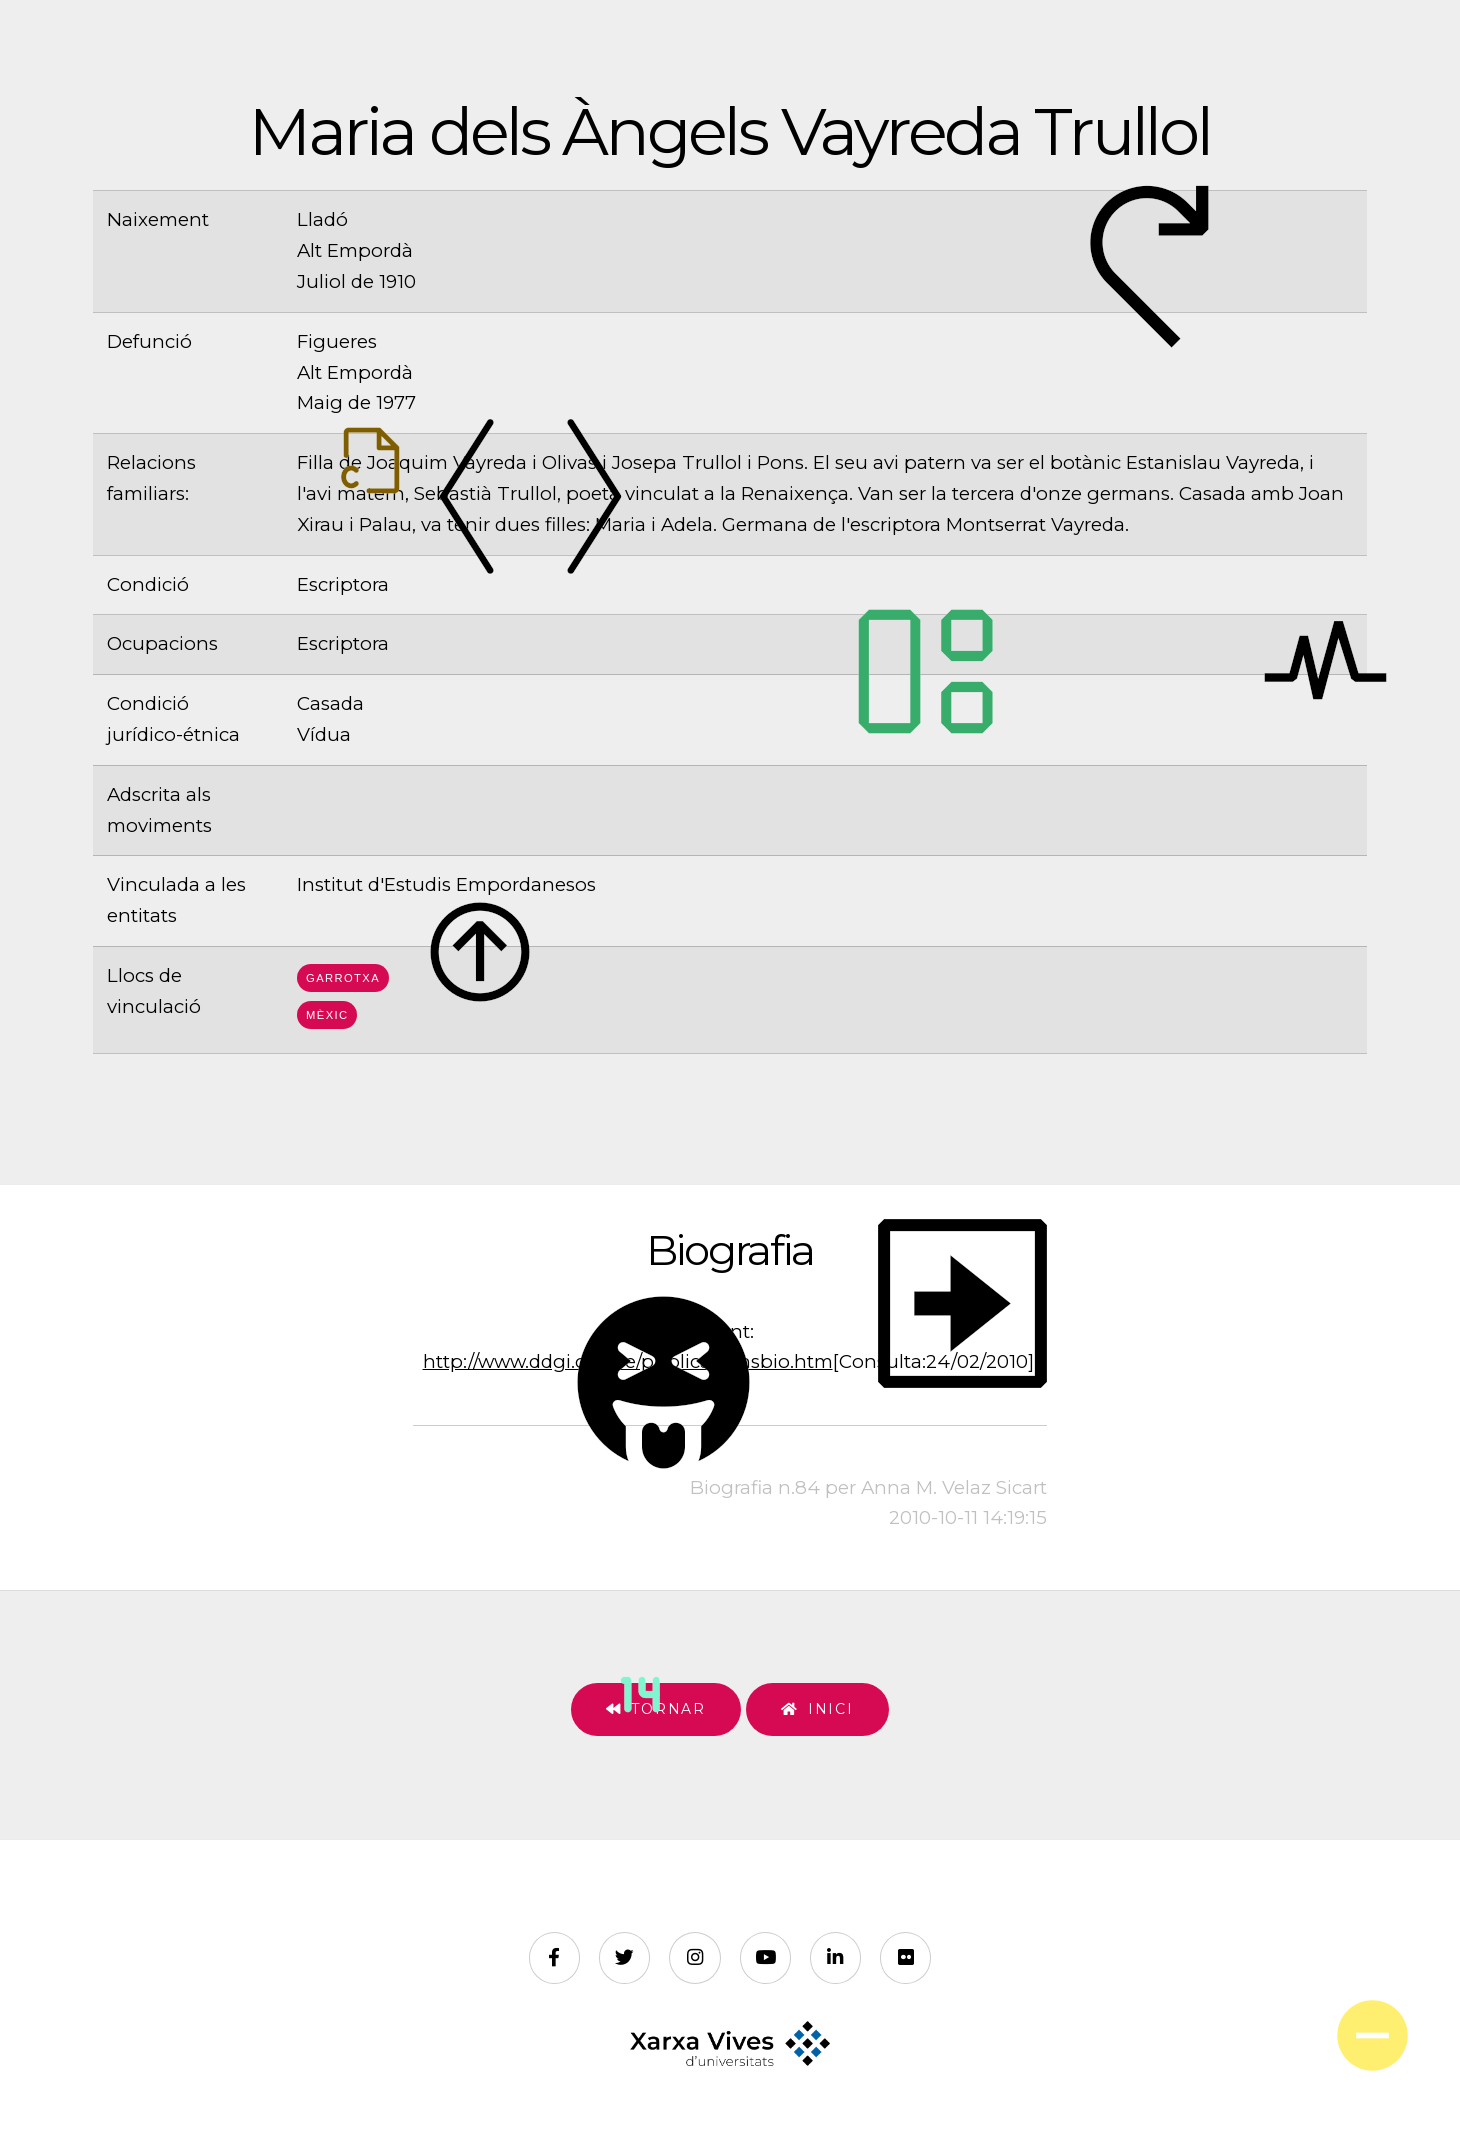 This screenshot has height=2129, width=1460. Describe the element at coordinates (962, 1303) in the screenshot. I see `indicates a file has been renamed in version control` at that location.